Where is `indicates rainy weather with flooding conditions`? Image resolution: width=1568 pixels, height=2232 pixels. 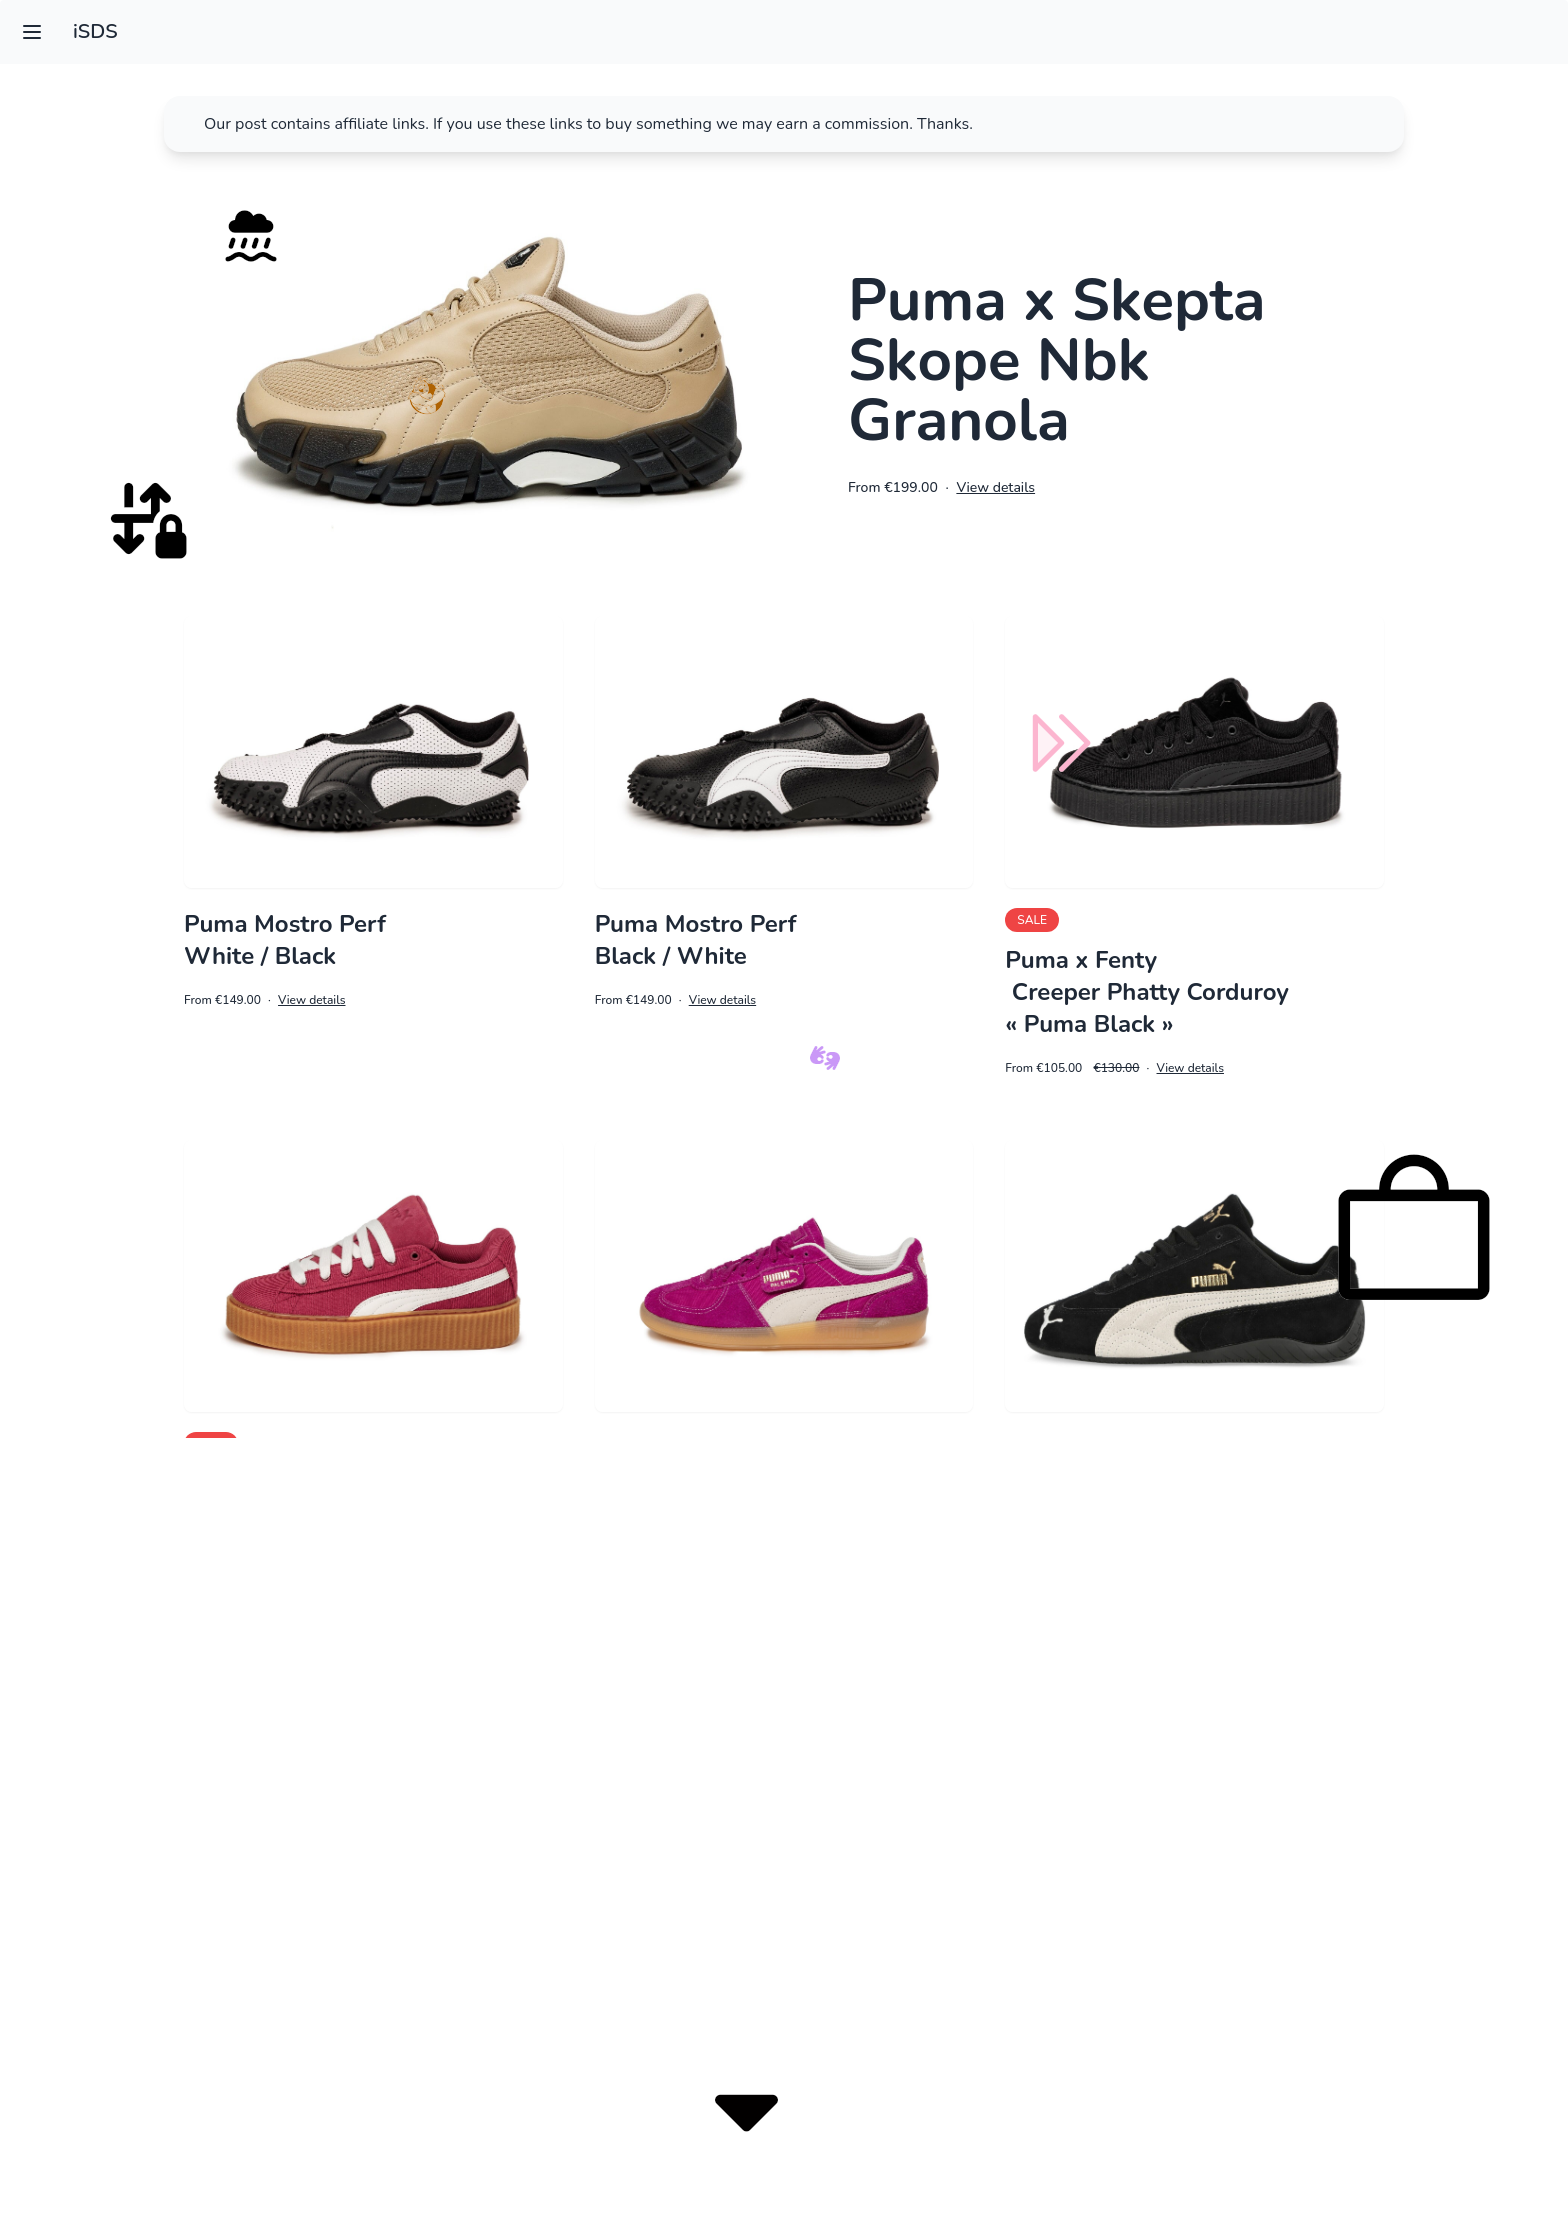
indicates rainy weather with flooding conditions is located at coordinates (251, 236).